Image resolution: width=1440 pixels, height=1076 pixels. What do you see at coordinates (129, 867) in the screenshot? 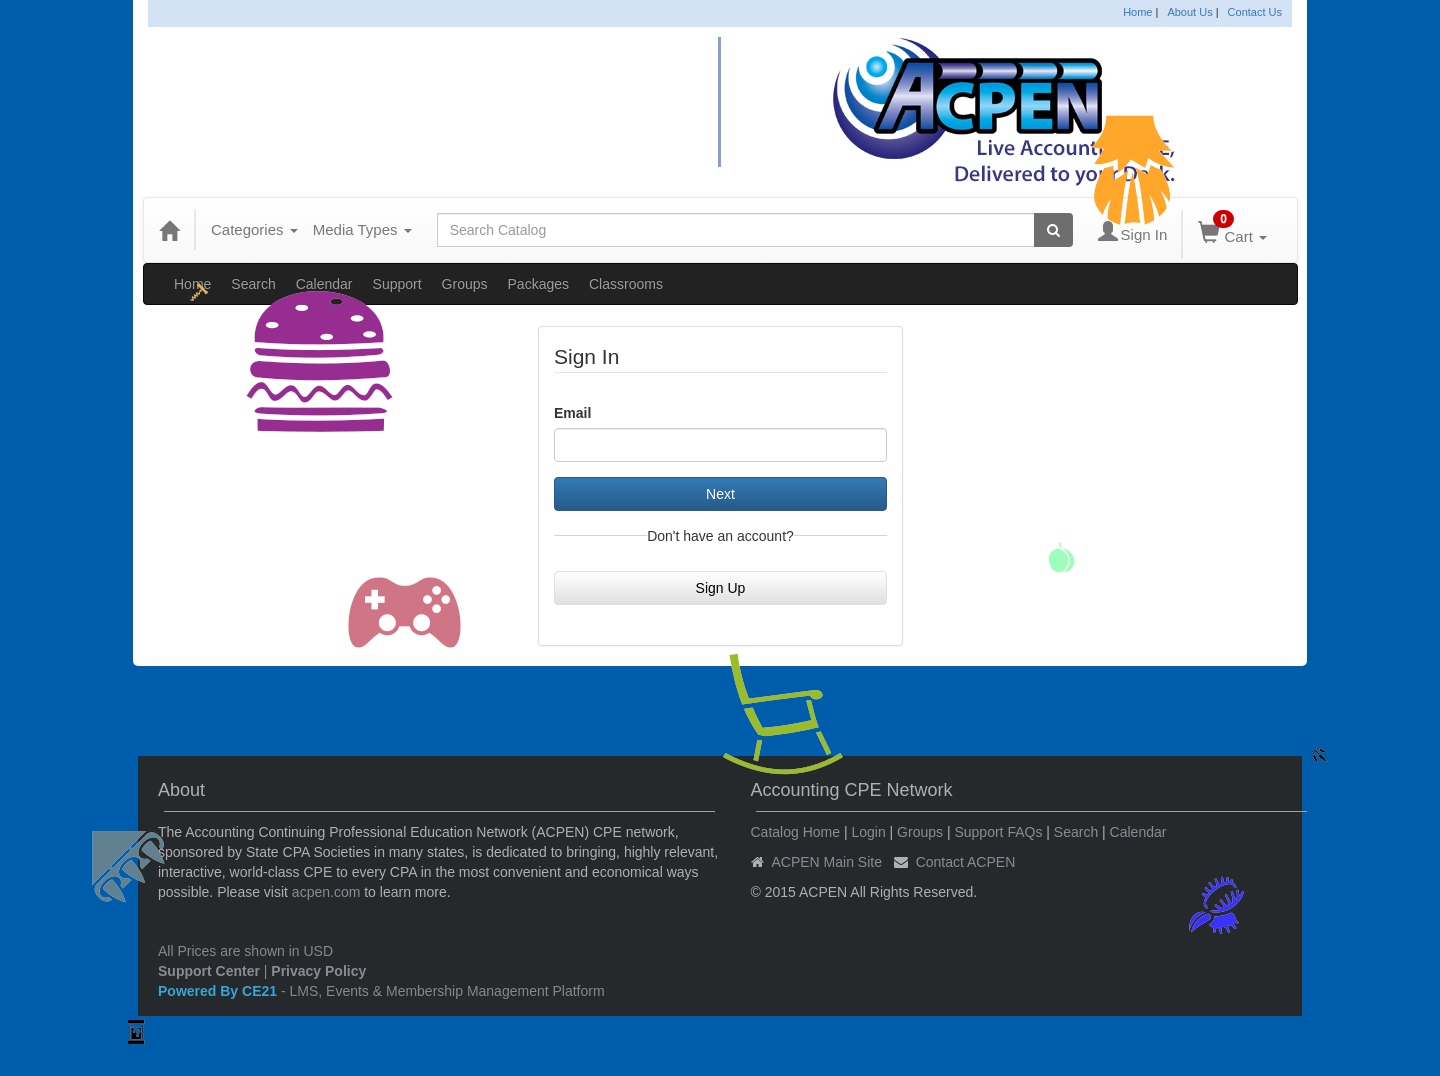
I see `launch missile attack or special weapon ability` at bounding box center [129, 867].